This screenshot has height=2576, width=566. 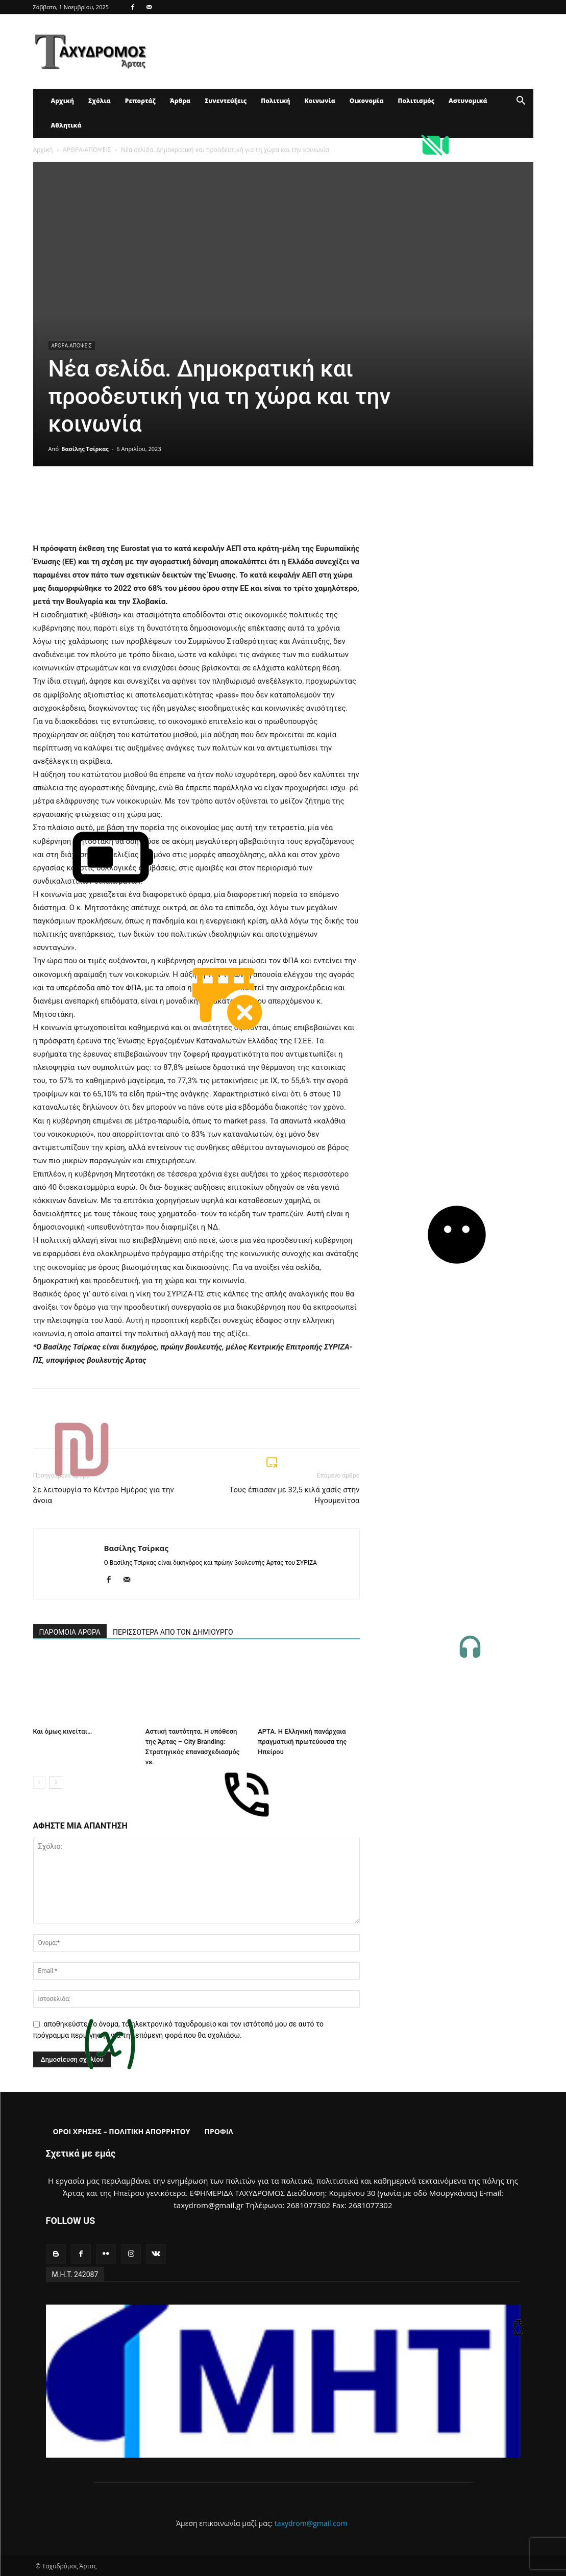 What do you see at coordinates (247, 1794) in the screenshot?
I see `indicates an active phone call in progress` at bounding box center [247, 1794].